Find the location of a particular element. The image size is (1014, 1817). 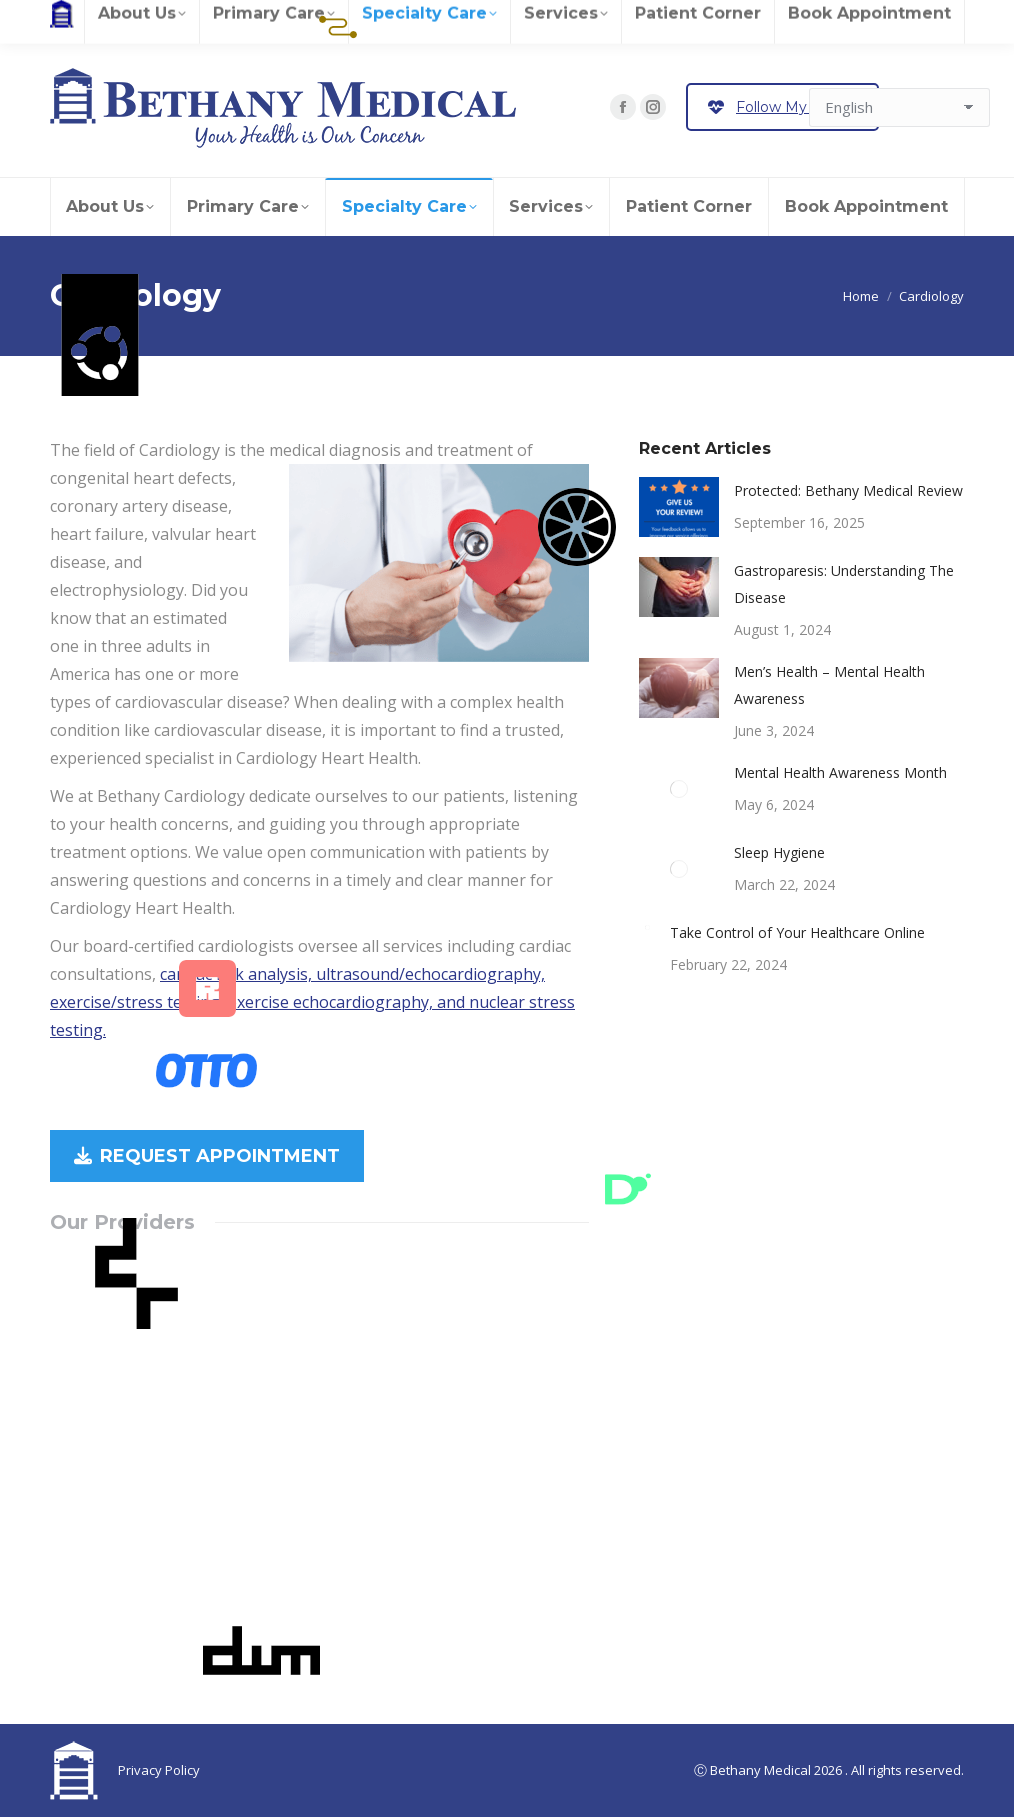

D programming language logo is located at coordinates (628, 1189).